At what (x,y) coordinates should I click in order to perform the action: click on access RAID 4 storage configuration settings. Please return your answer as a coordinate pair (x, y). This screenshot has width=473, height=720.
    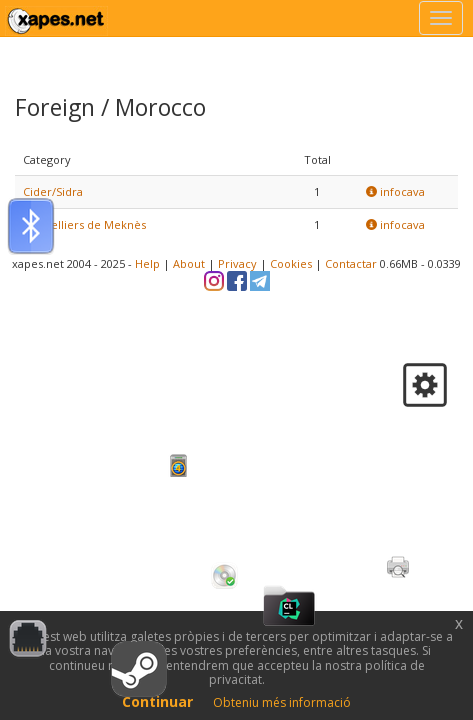
    Looking at the image, I should click on (178, 465).